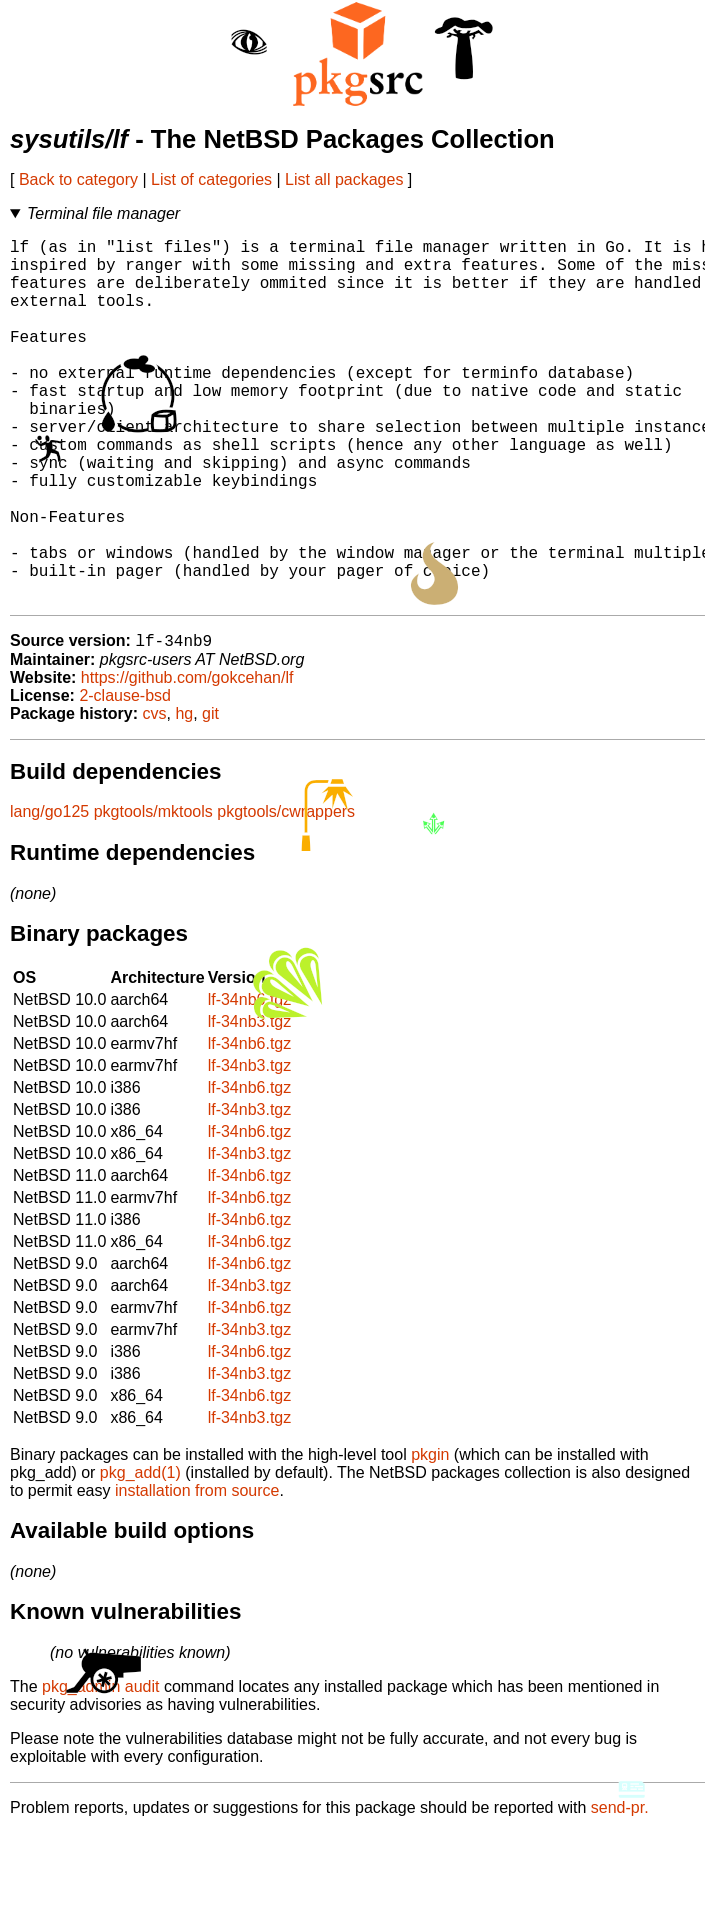 This screenshot has width=715, height=1916. What do you see at coordinates (331, 814) in the screenshot?
I see `toggle street lighting in a city simulation game` at bounding box center [331, 814].